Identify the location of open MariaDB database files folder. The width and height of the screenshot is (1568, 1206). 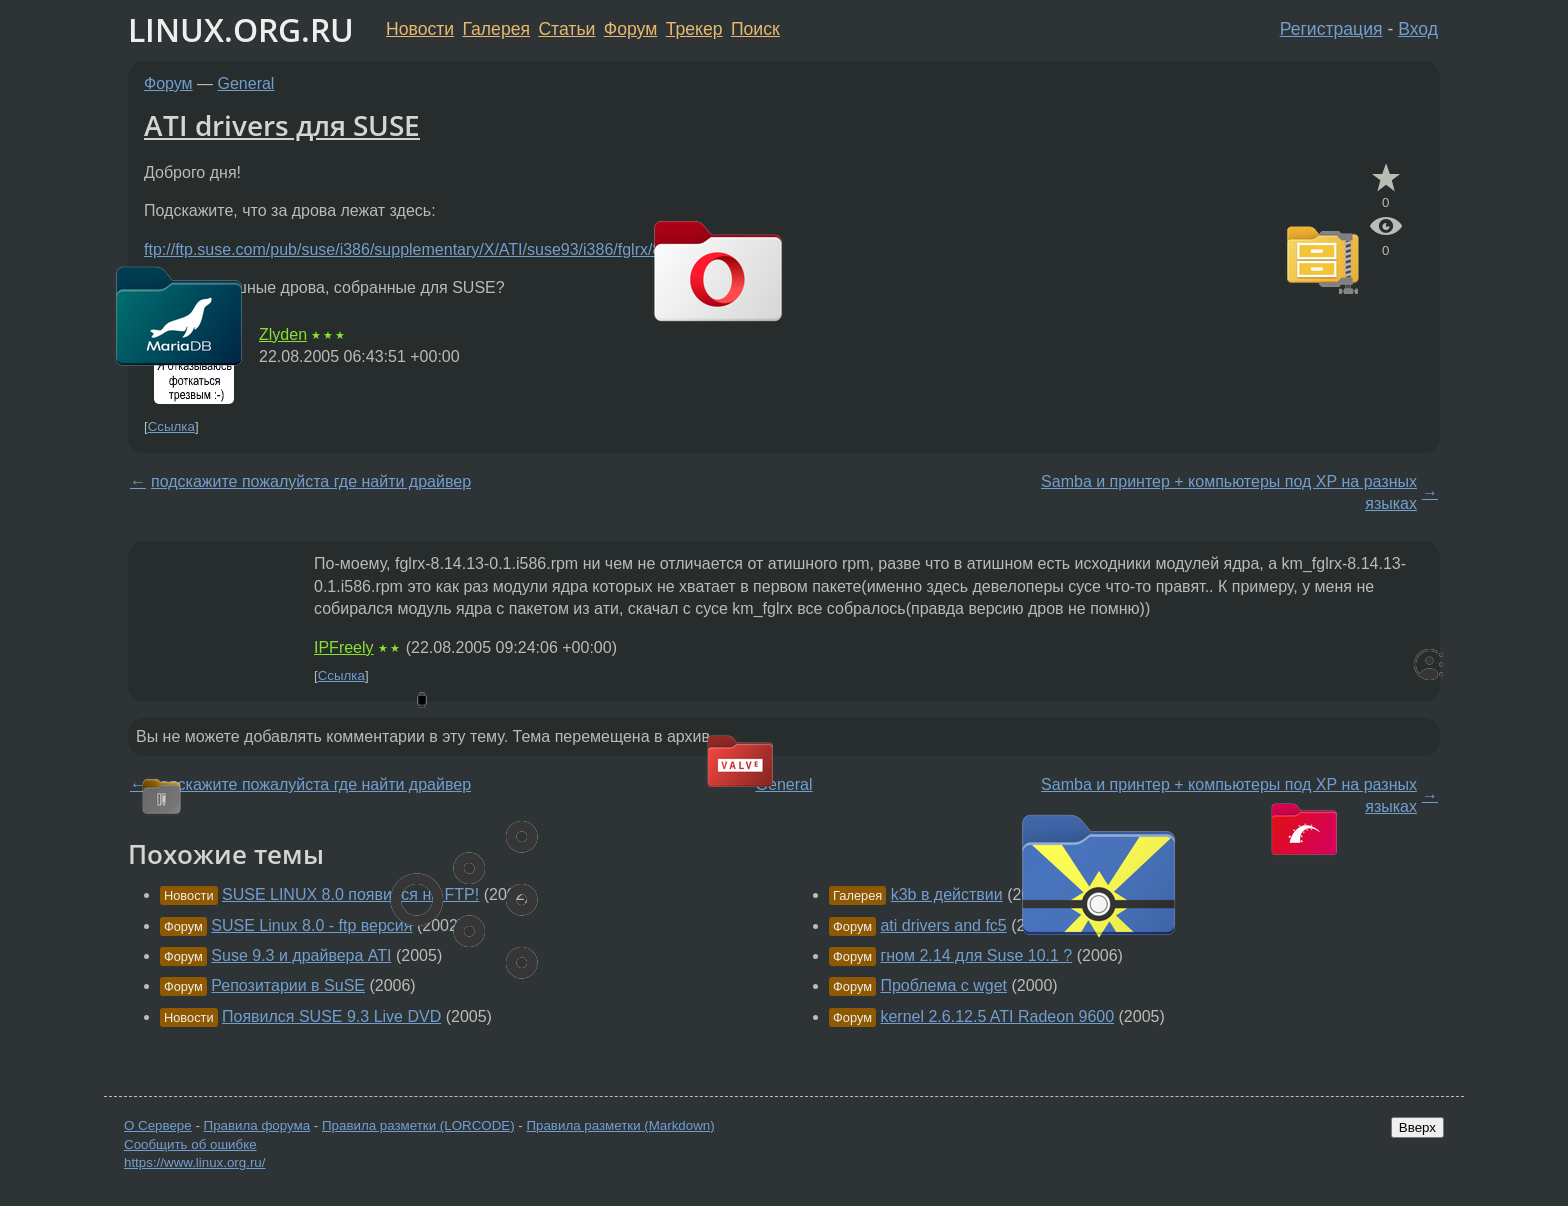
(178, 319).